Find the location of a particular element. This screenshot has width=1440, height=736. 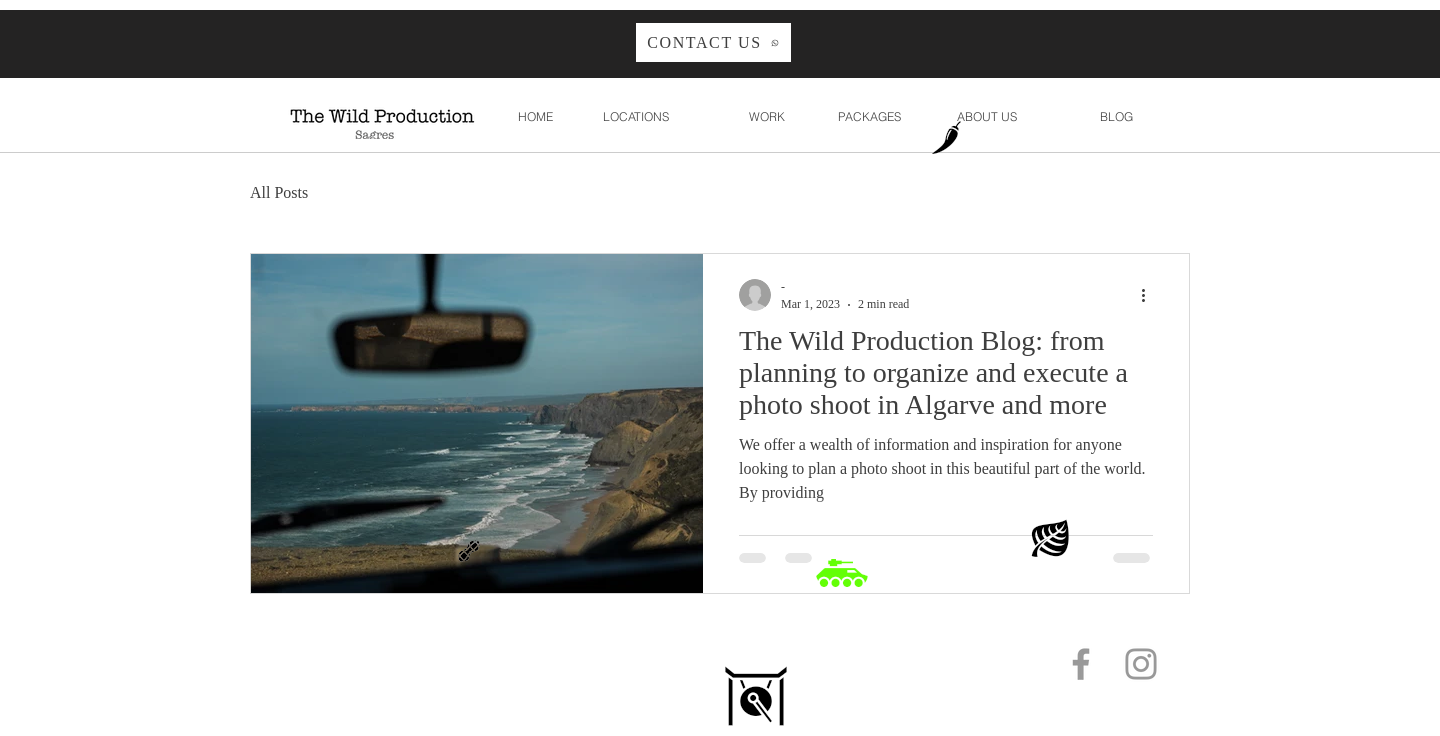

indicates spicy or hot content/food item is located at coordinates (946, 137).